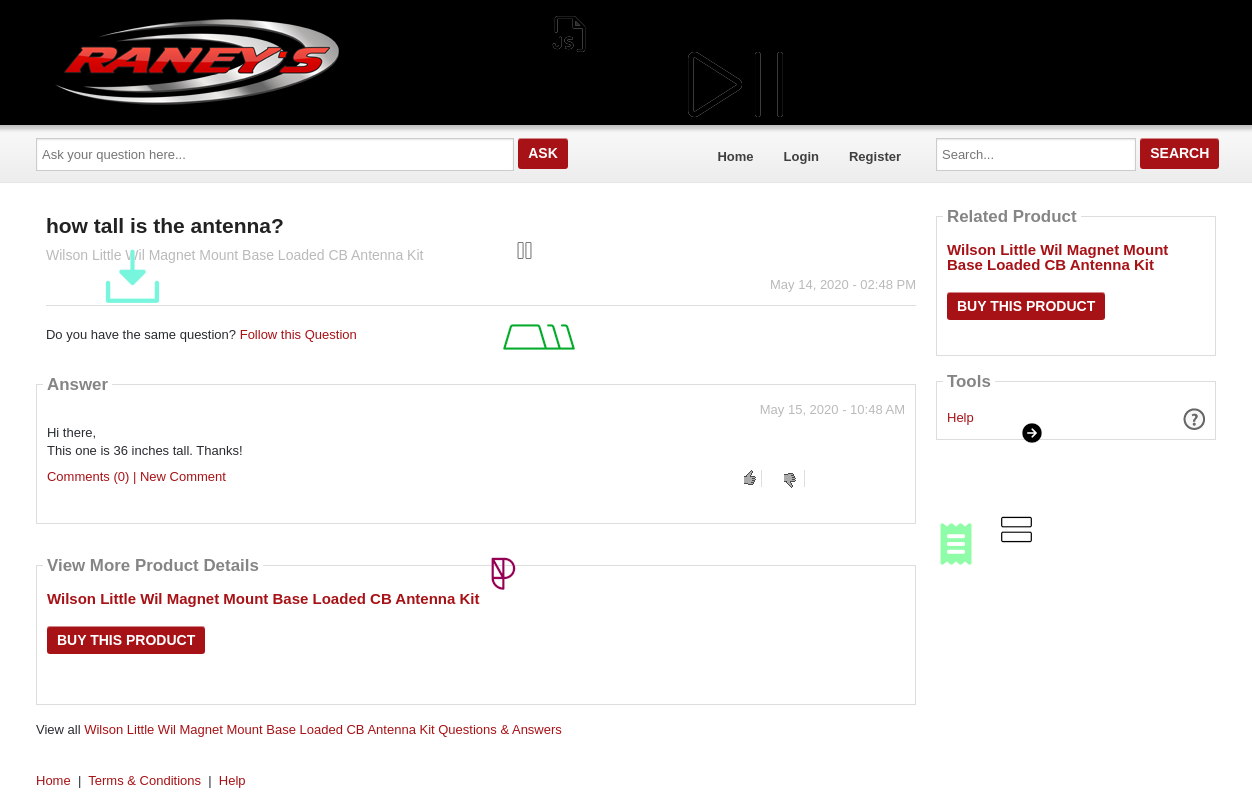 This screenshot has height=810, width=1252. I want to click on view purchase receipt or transaction history, so click(956, 544).